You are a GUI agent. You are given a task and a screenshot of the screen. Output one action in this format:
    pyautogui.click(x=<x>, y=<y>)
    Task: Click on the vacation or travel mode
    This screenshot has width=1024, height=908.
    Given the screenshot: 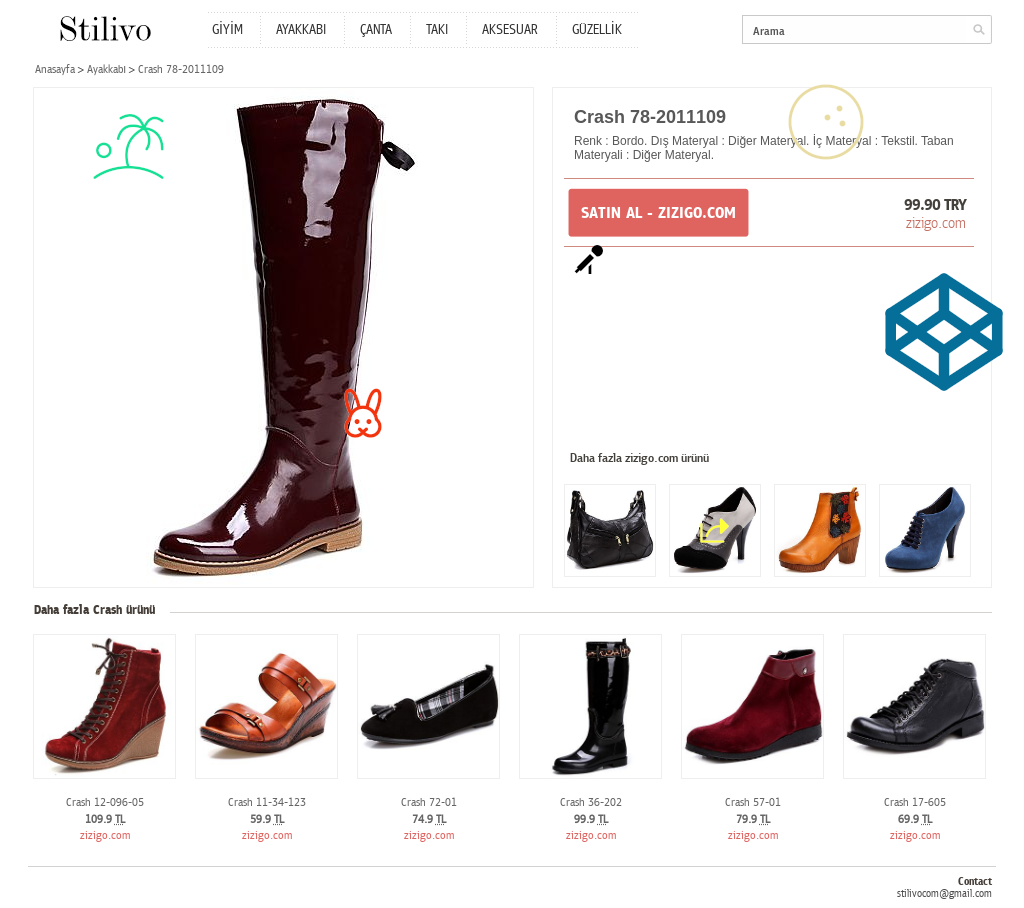 What is the action you would take?
    pyautogui.click(x=128, y=146)
    